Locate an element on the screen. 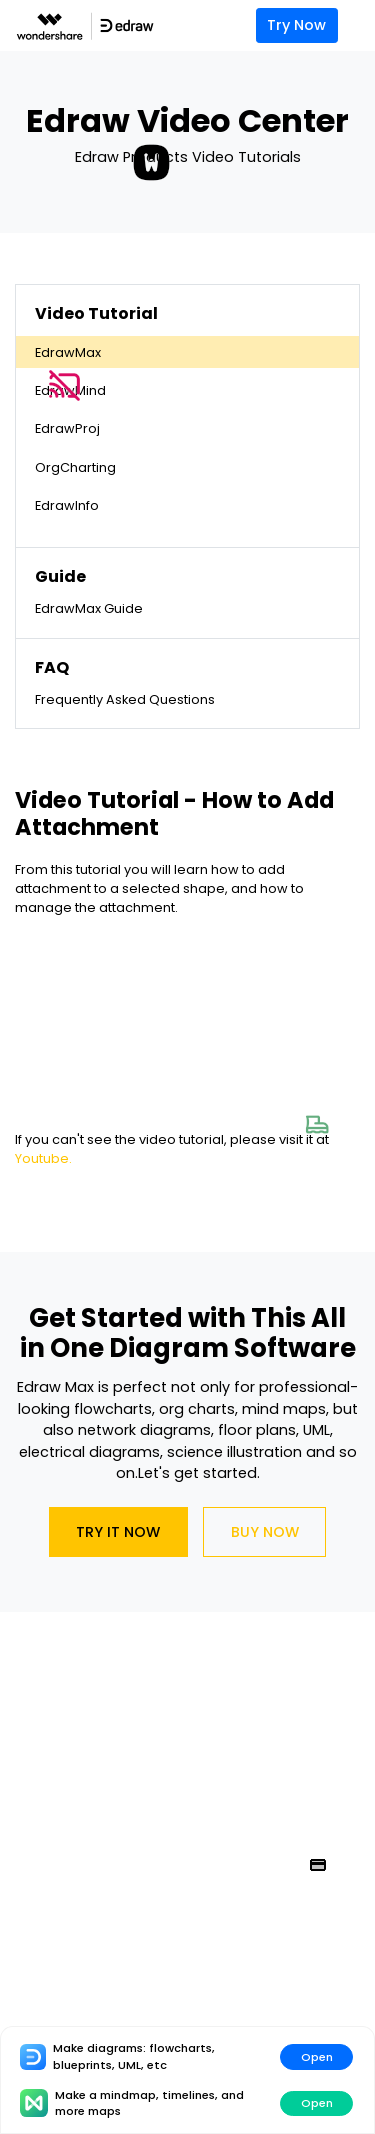  browse footwear or shoe products is located at coordinates (316, 1124).